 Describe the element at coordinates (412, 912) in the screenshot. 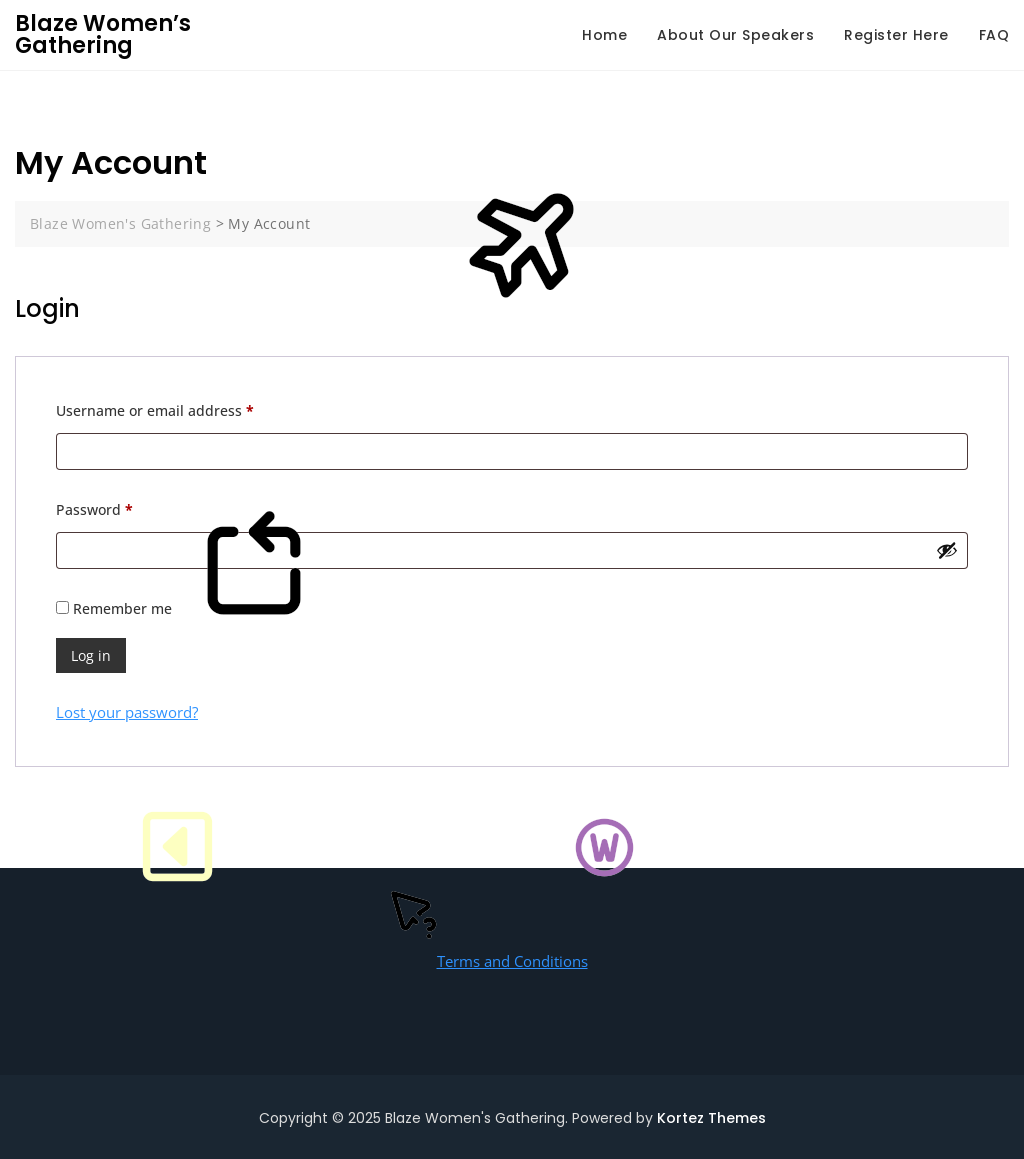

I see `cursor help or pointer assistance` at that location.